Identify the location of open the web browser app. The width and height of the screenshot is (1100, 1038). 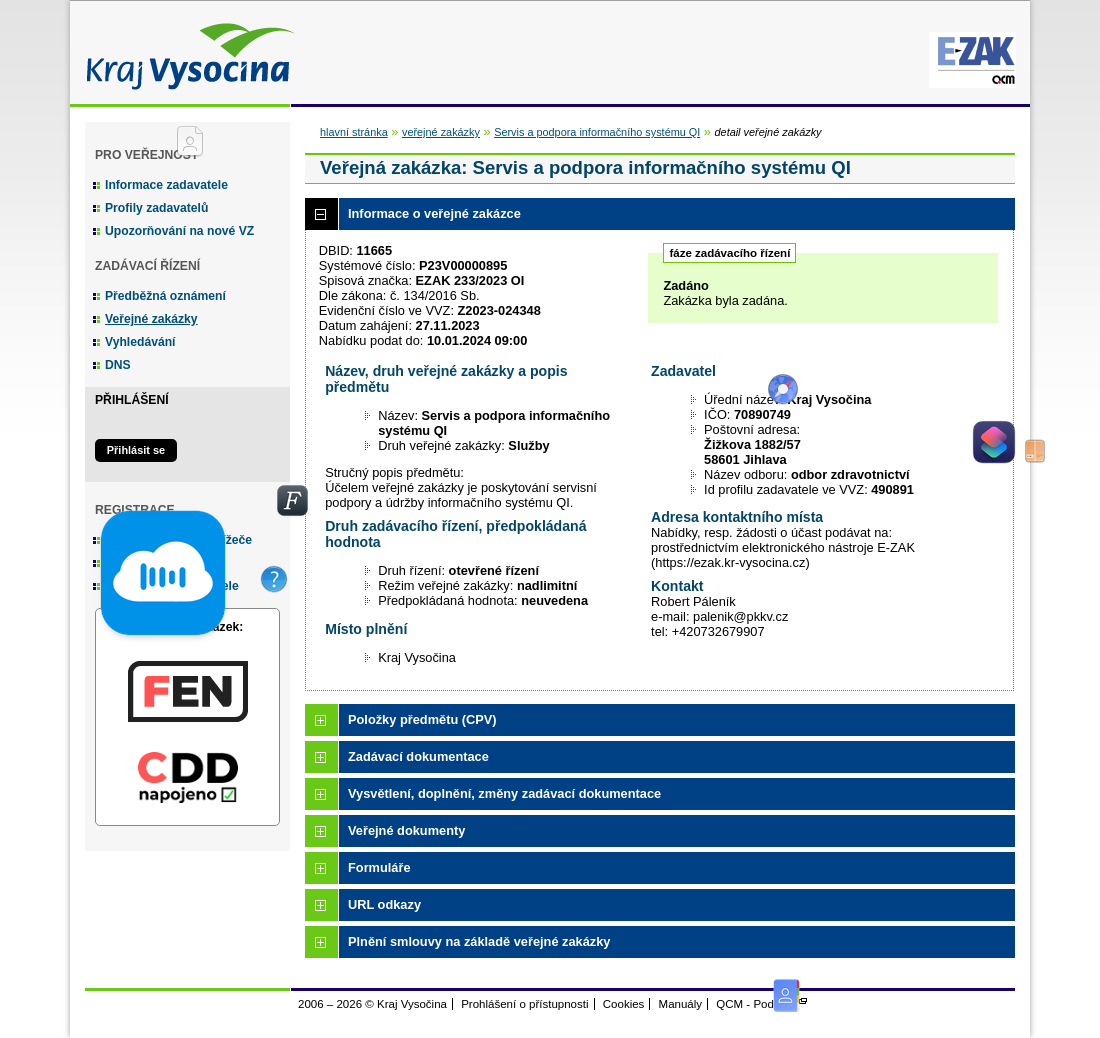
(783, 389).